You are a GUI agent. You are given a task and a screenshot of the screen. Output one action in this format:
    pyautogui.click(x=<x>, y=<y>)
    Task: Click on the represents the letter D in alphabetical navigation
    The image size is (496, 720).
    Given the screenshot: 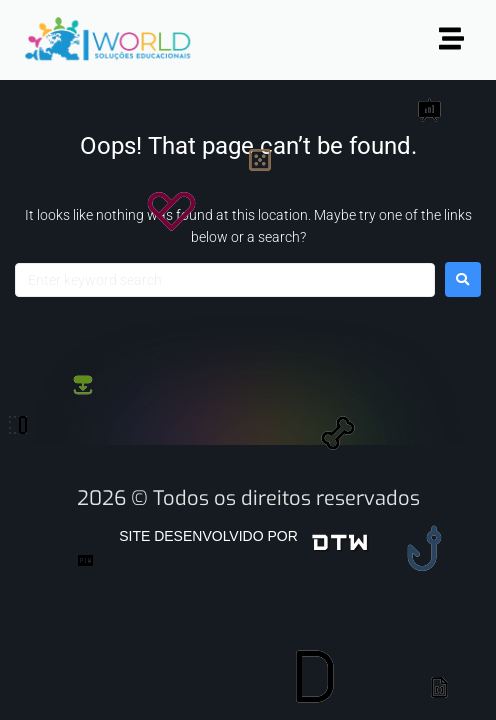 What is the action you would take?
    pyautogui.click(x=313, y=676)
    